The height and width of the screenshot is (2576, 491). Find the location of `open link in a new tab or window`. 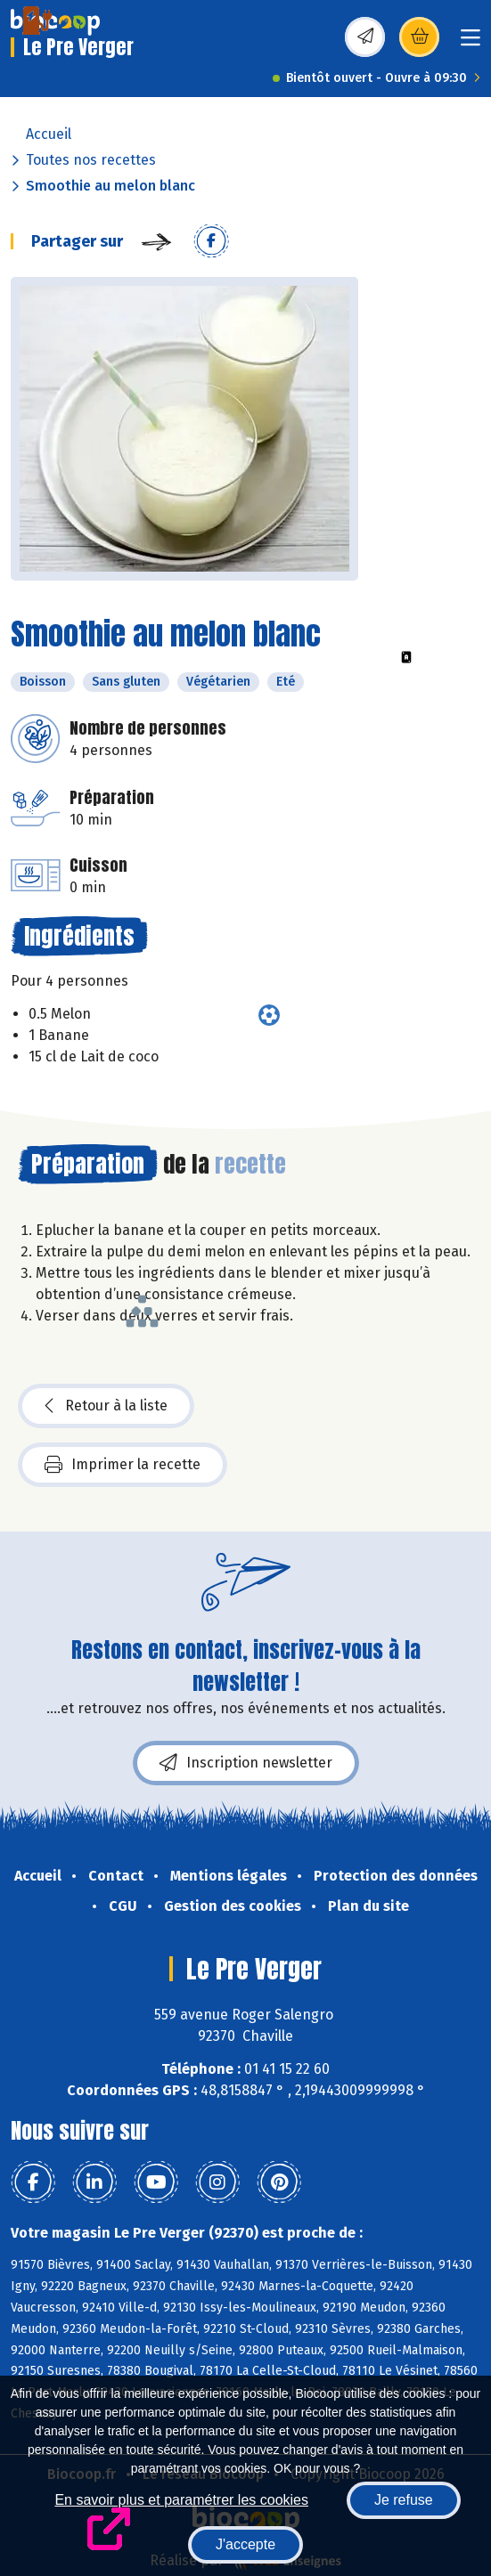

open link in a new tab or window is located at coordinates (109, 2529).